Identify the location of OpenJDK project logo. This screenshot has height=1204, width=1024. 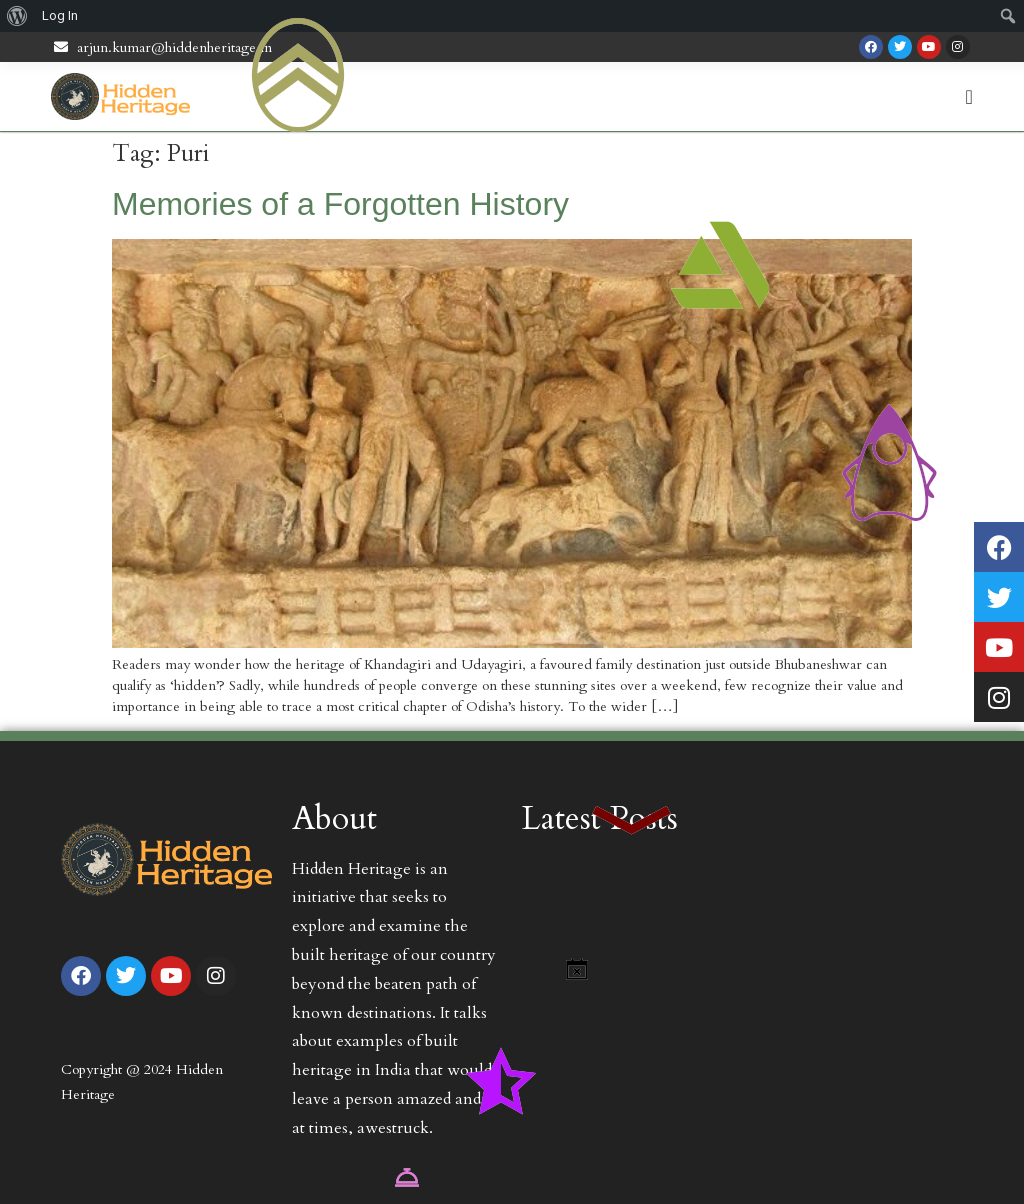
(889, 462).